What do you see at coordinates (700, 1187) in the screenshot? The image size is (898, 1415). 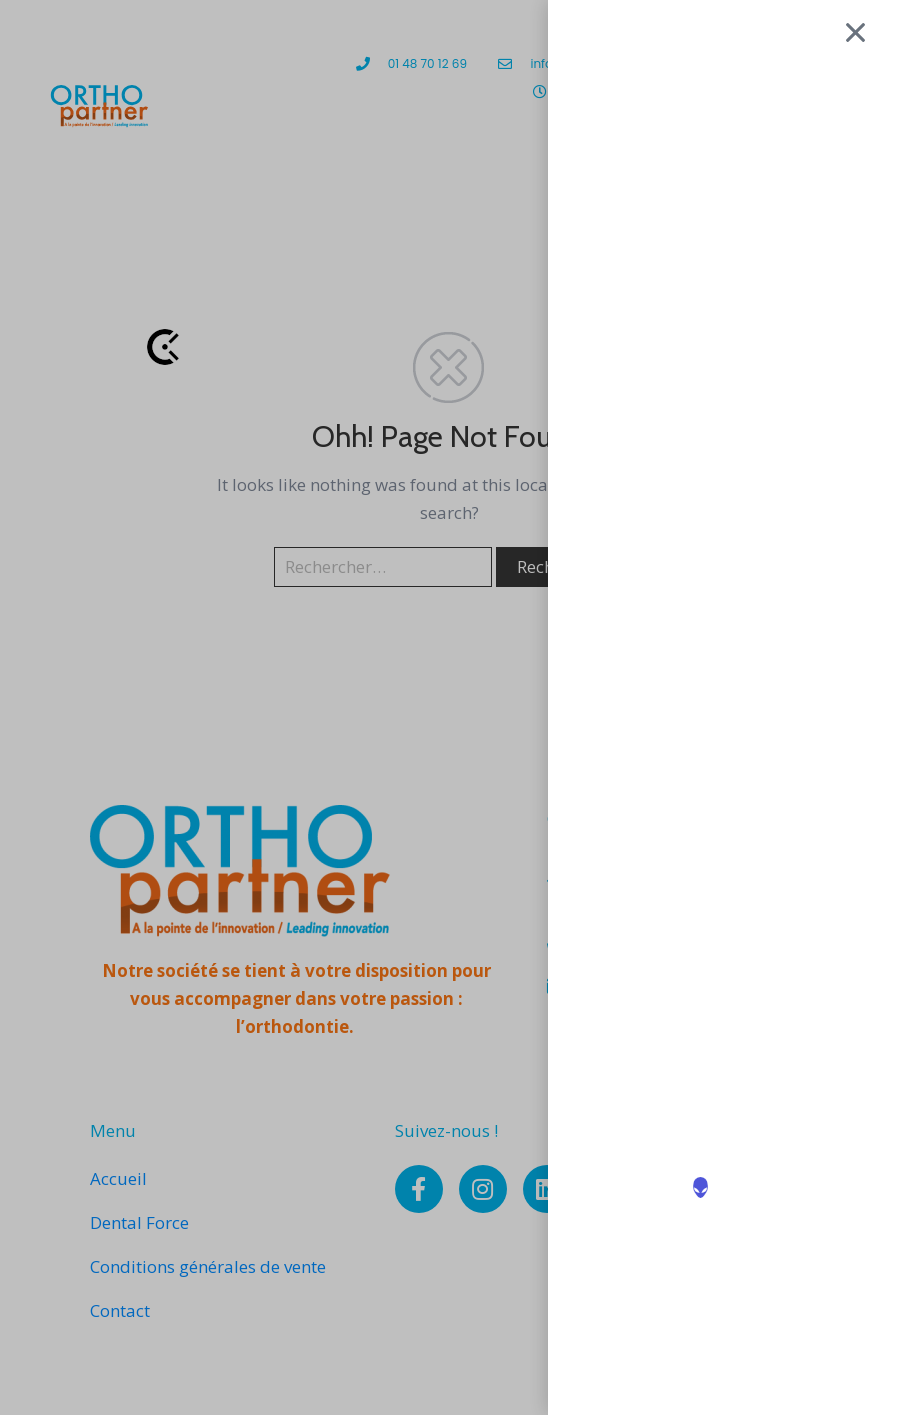 I see `Alienware brand logo` at bounding box center [700, 1187].